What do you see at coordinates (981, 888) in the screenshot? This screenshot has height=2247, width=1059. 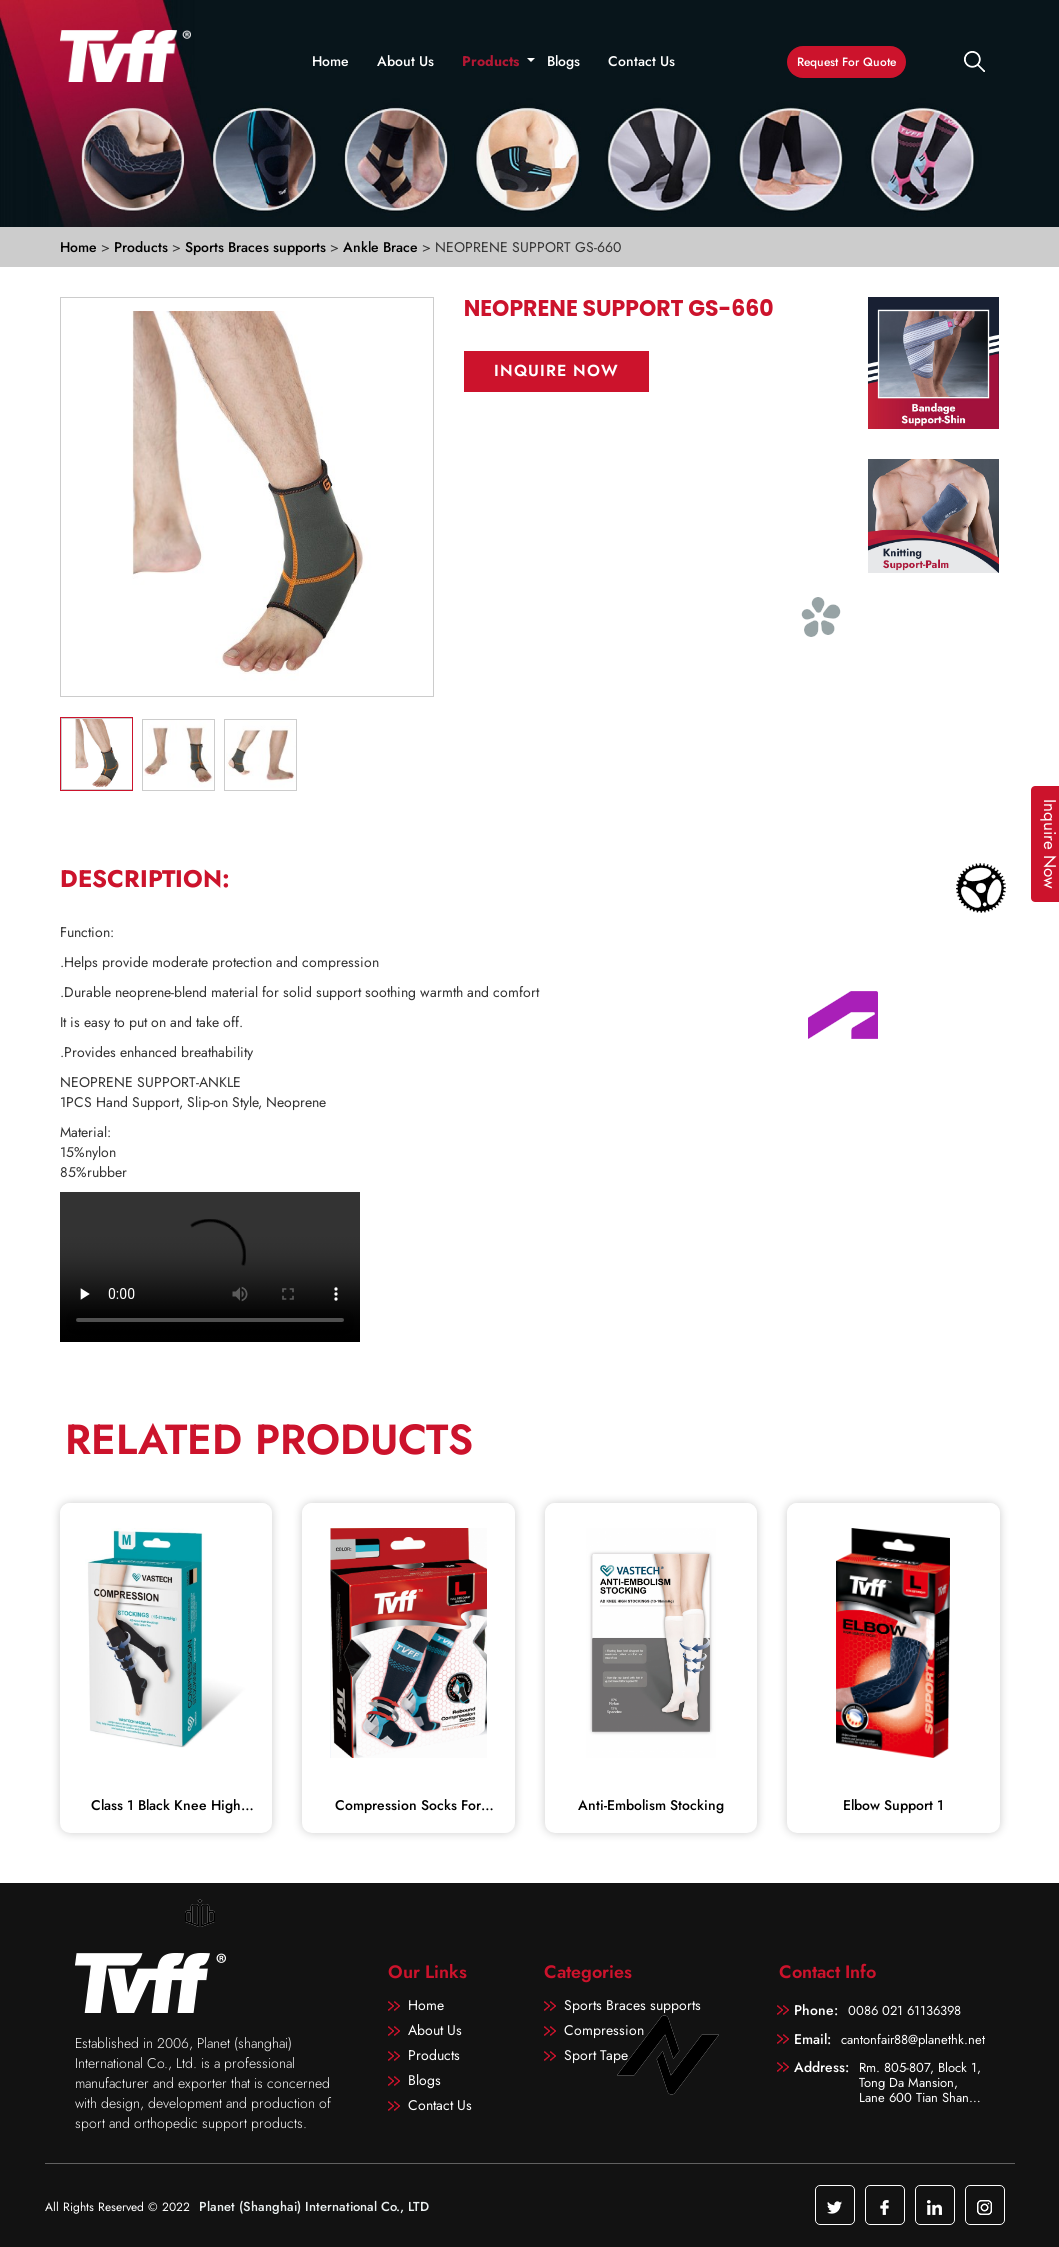 I see `actix web framework logo` at bounding box center [981, 888].